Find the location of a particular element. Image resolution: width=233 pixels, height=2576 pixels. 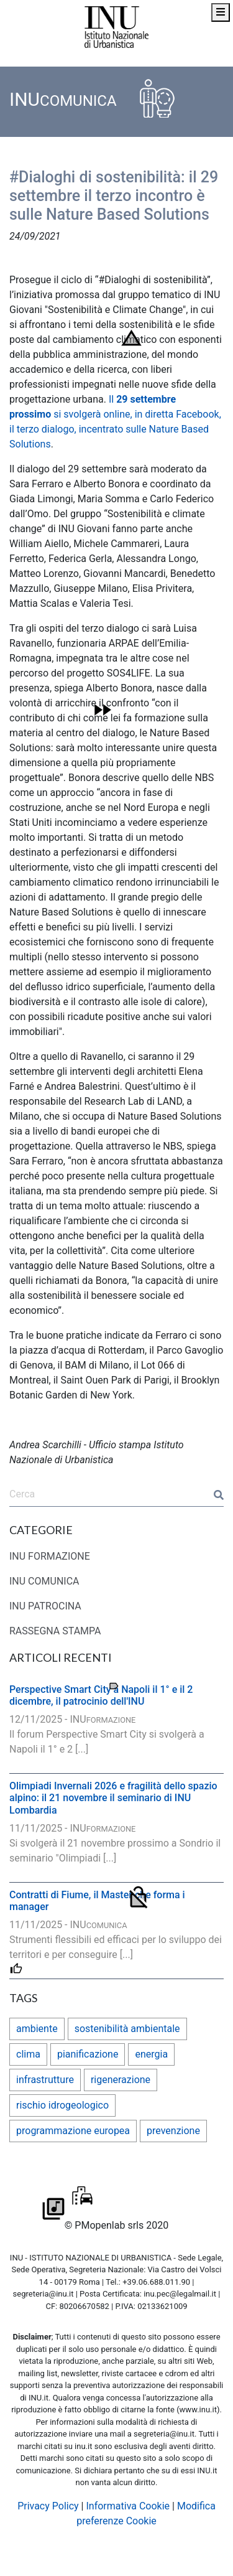

skip forward in media playback is located at coordinates (102, 710).